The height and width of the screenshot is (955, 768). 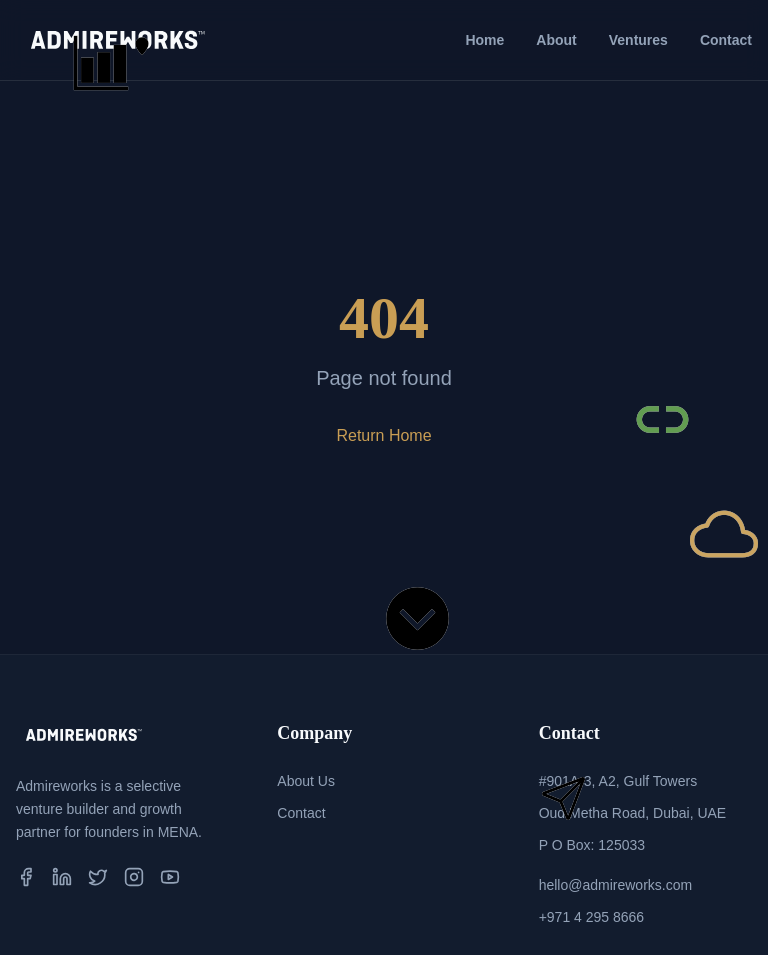 I want to click on disconnect or remove a linked account, so click(x=662, y=419).